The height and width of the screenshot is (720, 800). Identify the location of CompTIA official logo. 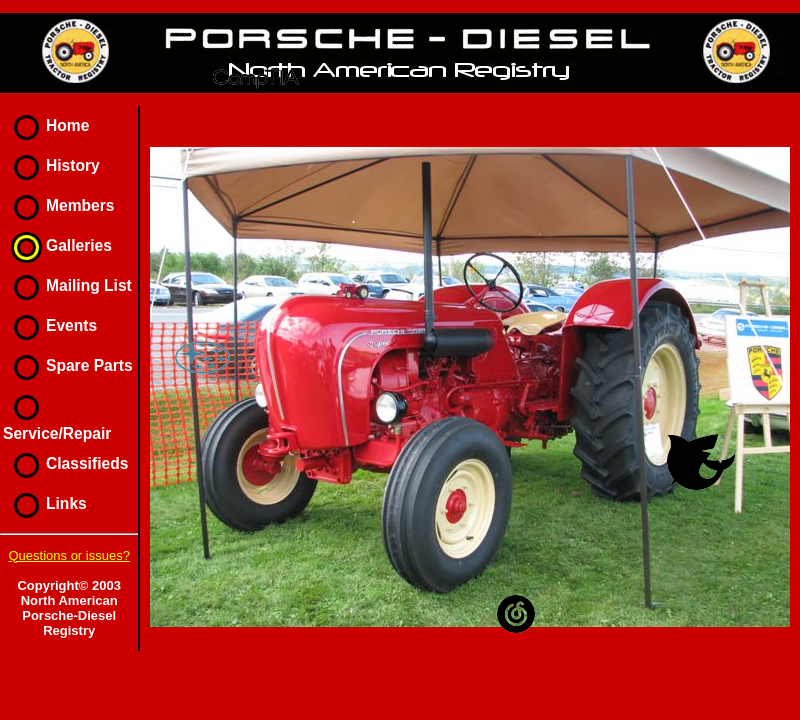
(256, 79).